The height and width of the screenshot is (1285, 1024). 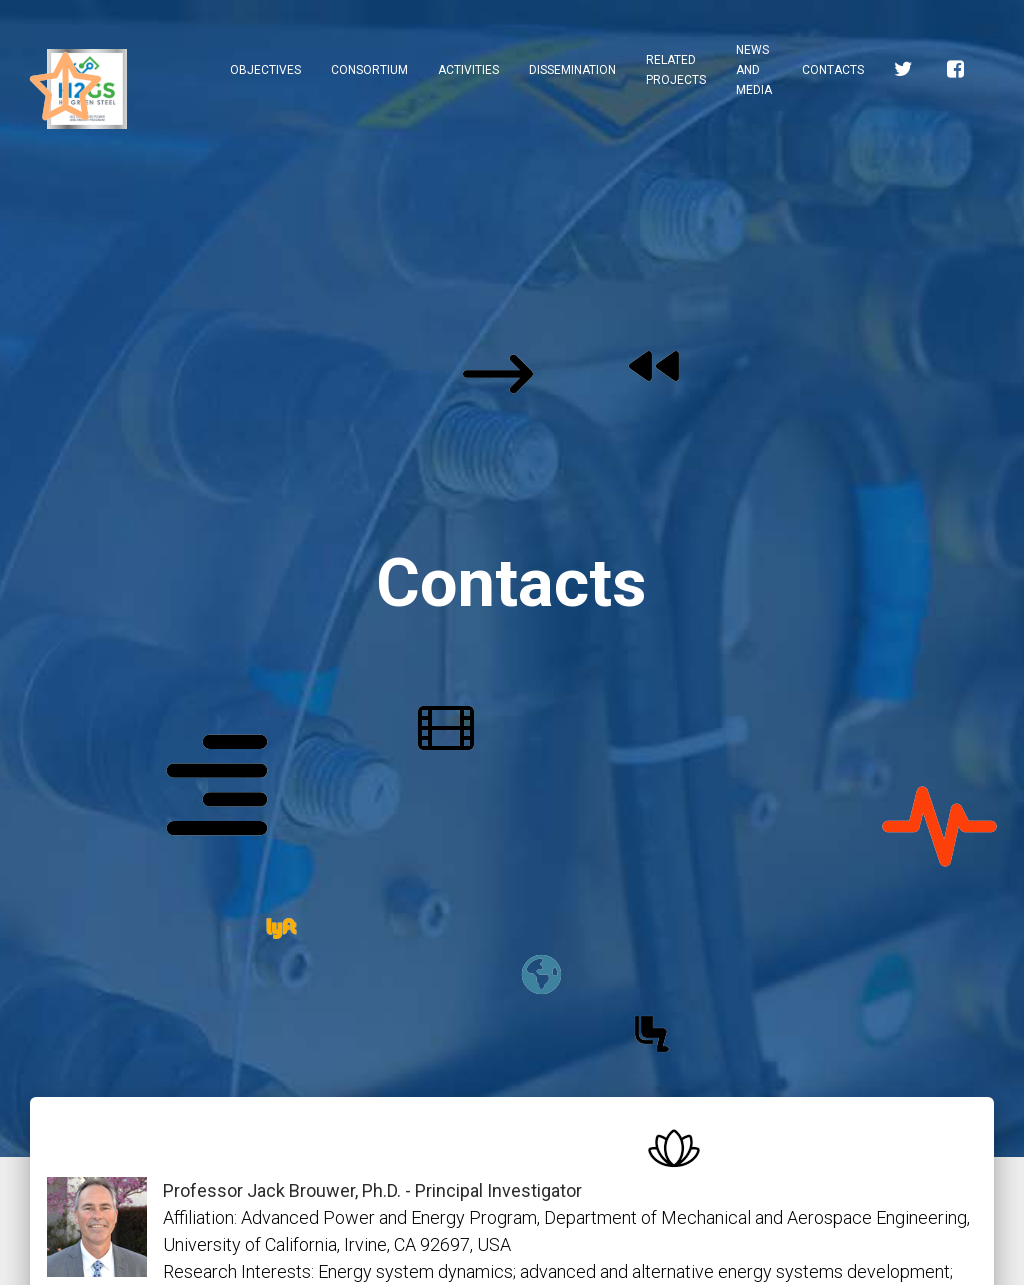 I want to click on view health or fitness activity, so click(x=939, y=826).